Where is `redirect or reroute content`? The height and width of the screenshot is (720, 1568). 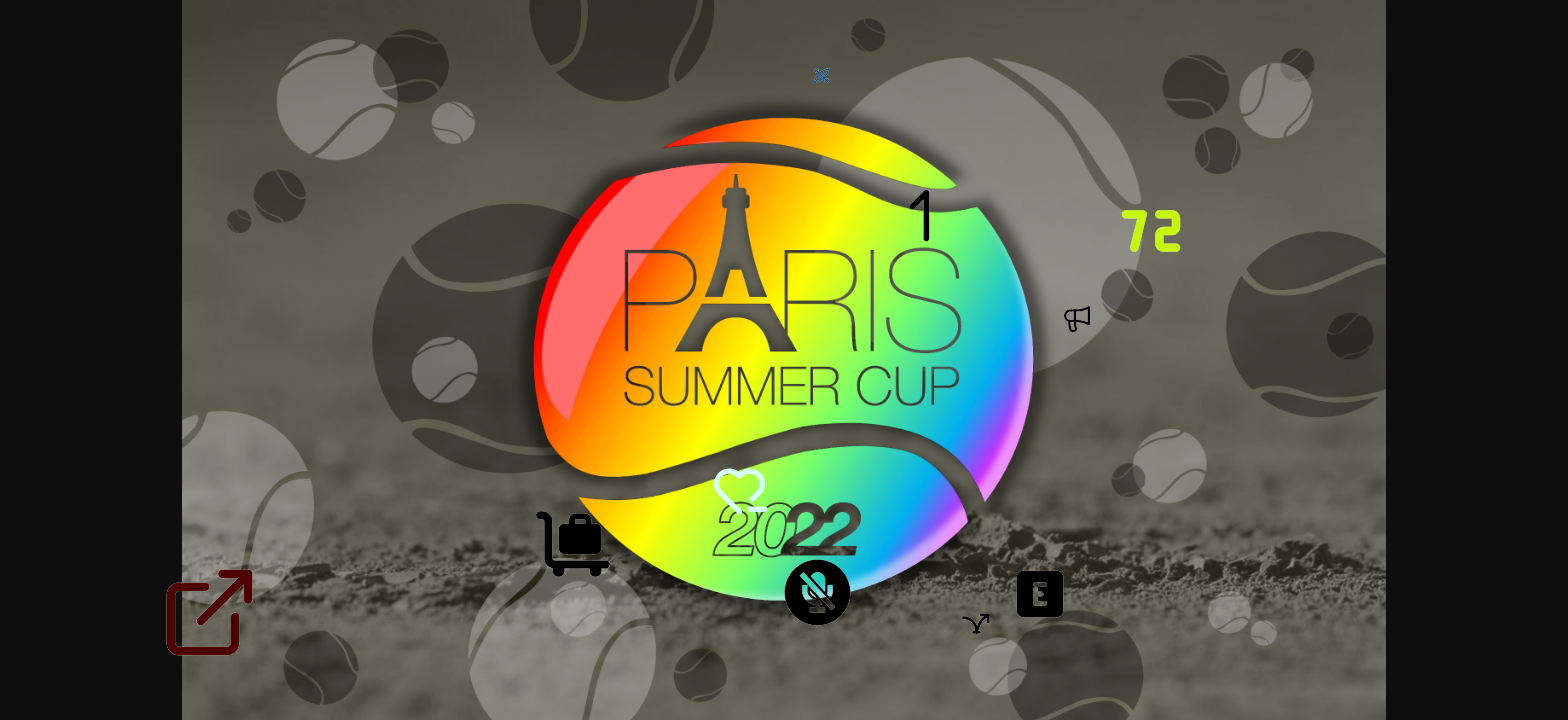
redirect or reroute content is located at coordinates (976, 623).